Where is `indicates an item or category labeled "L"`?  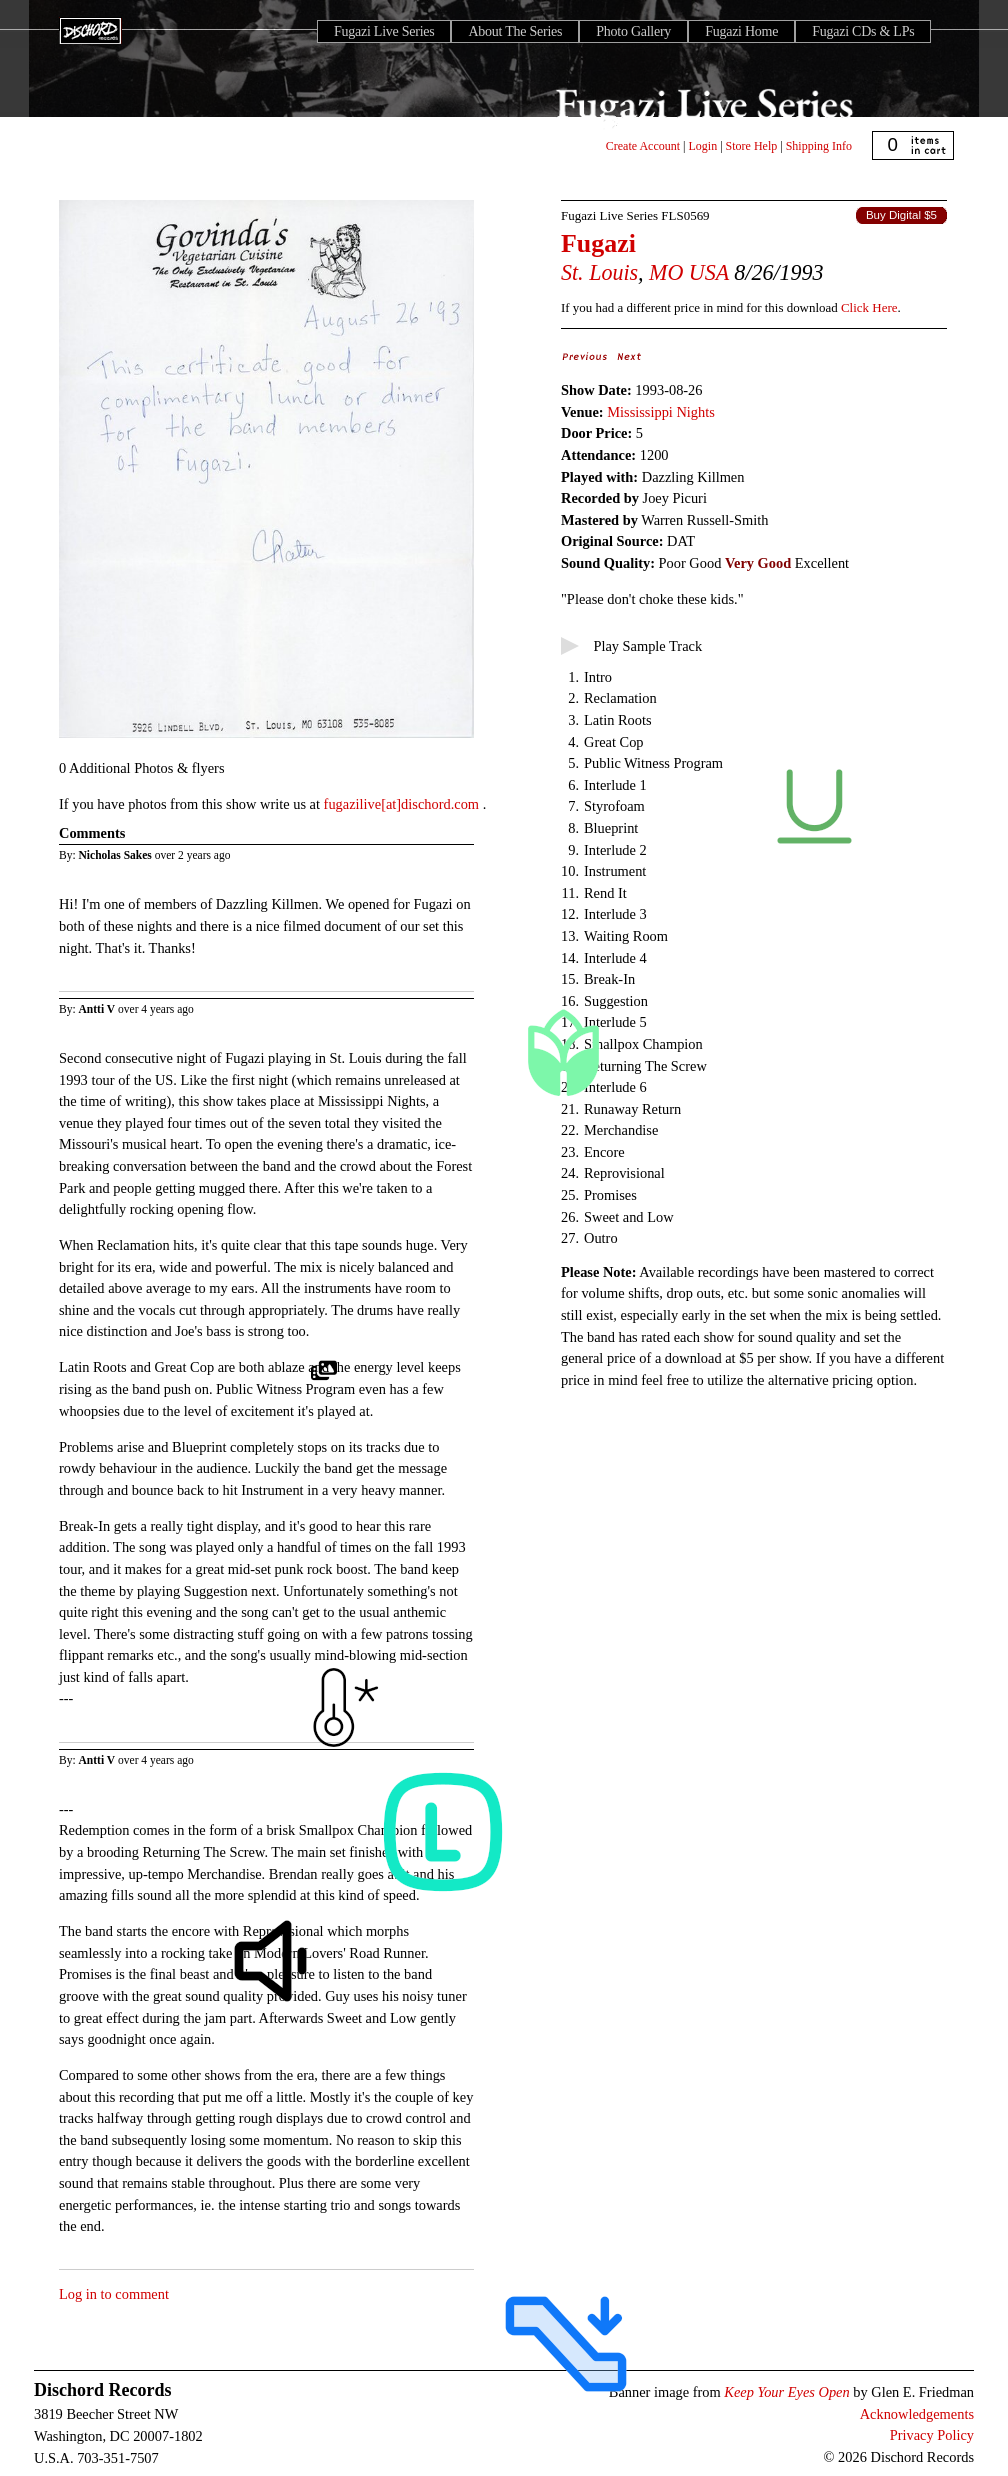
indicates an item or category labeled "L" is located at coordinates (443, 1832).